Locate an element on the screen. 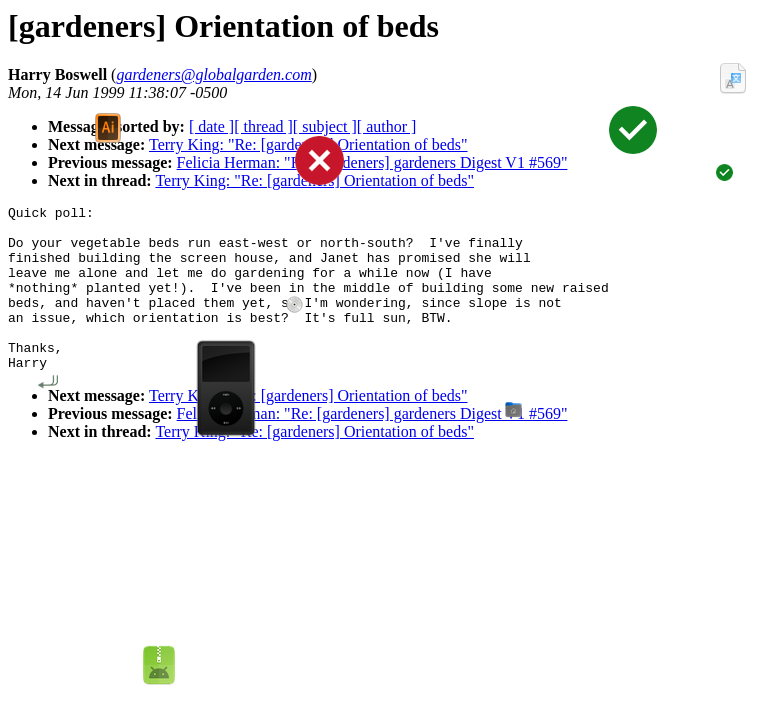 The width and height of the screenshot is (768, 720). a gettext translation file for software localization is located at coordinates (733, 78).